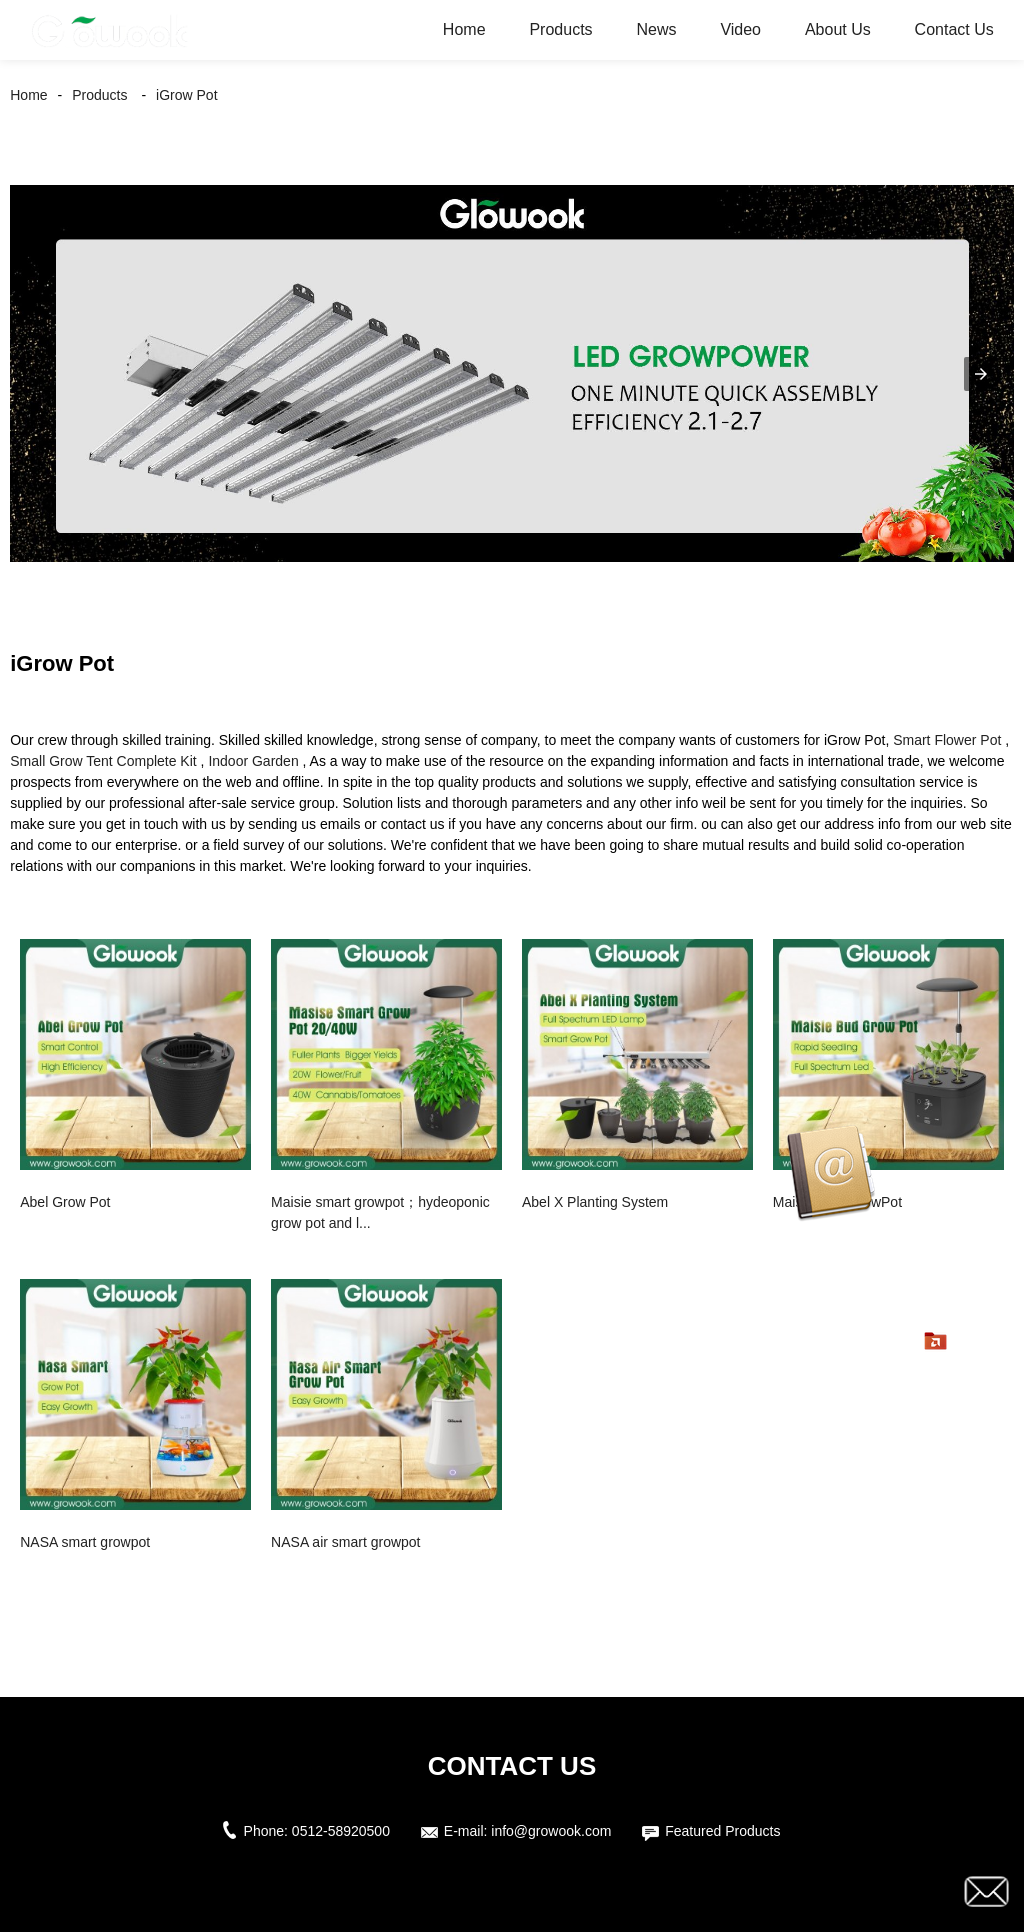 The height and width of the screenshot is (1932, 1024). What do you see at coordinates (935, 1341) in the screenshot?
I see `folder containing AMD-related files or drivers` at bounding box center [935, 1341].